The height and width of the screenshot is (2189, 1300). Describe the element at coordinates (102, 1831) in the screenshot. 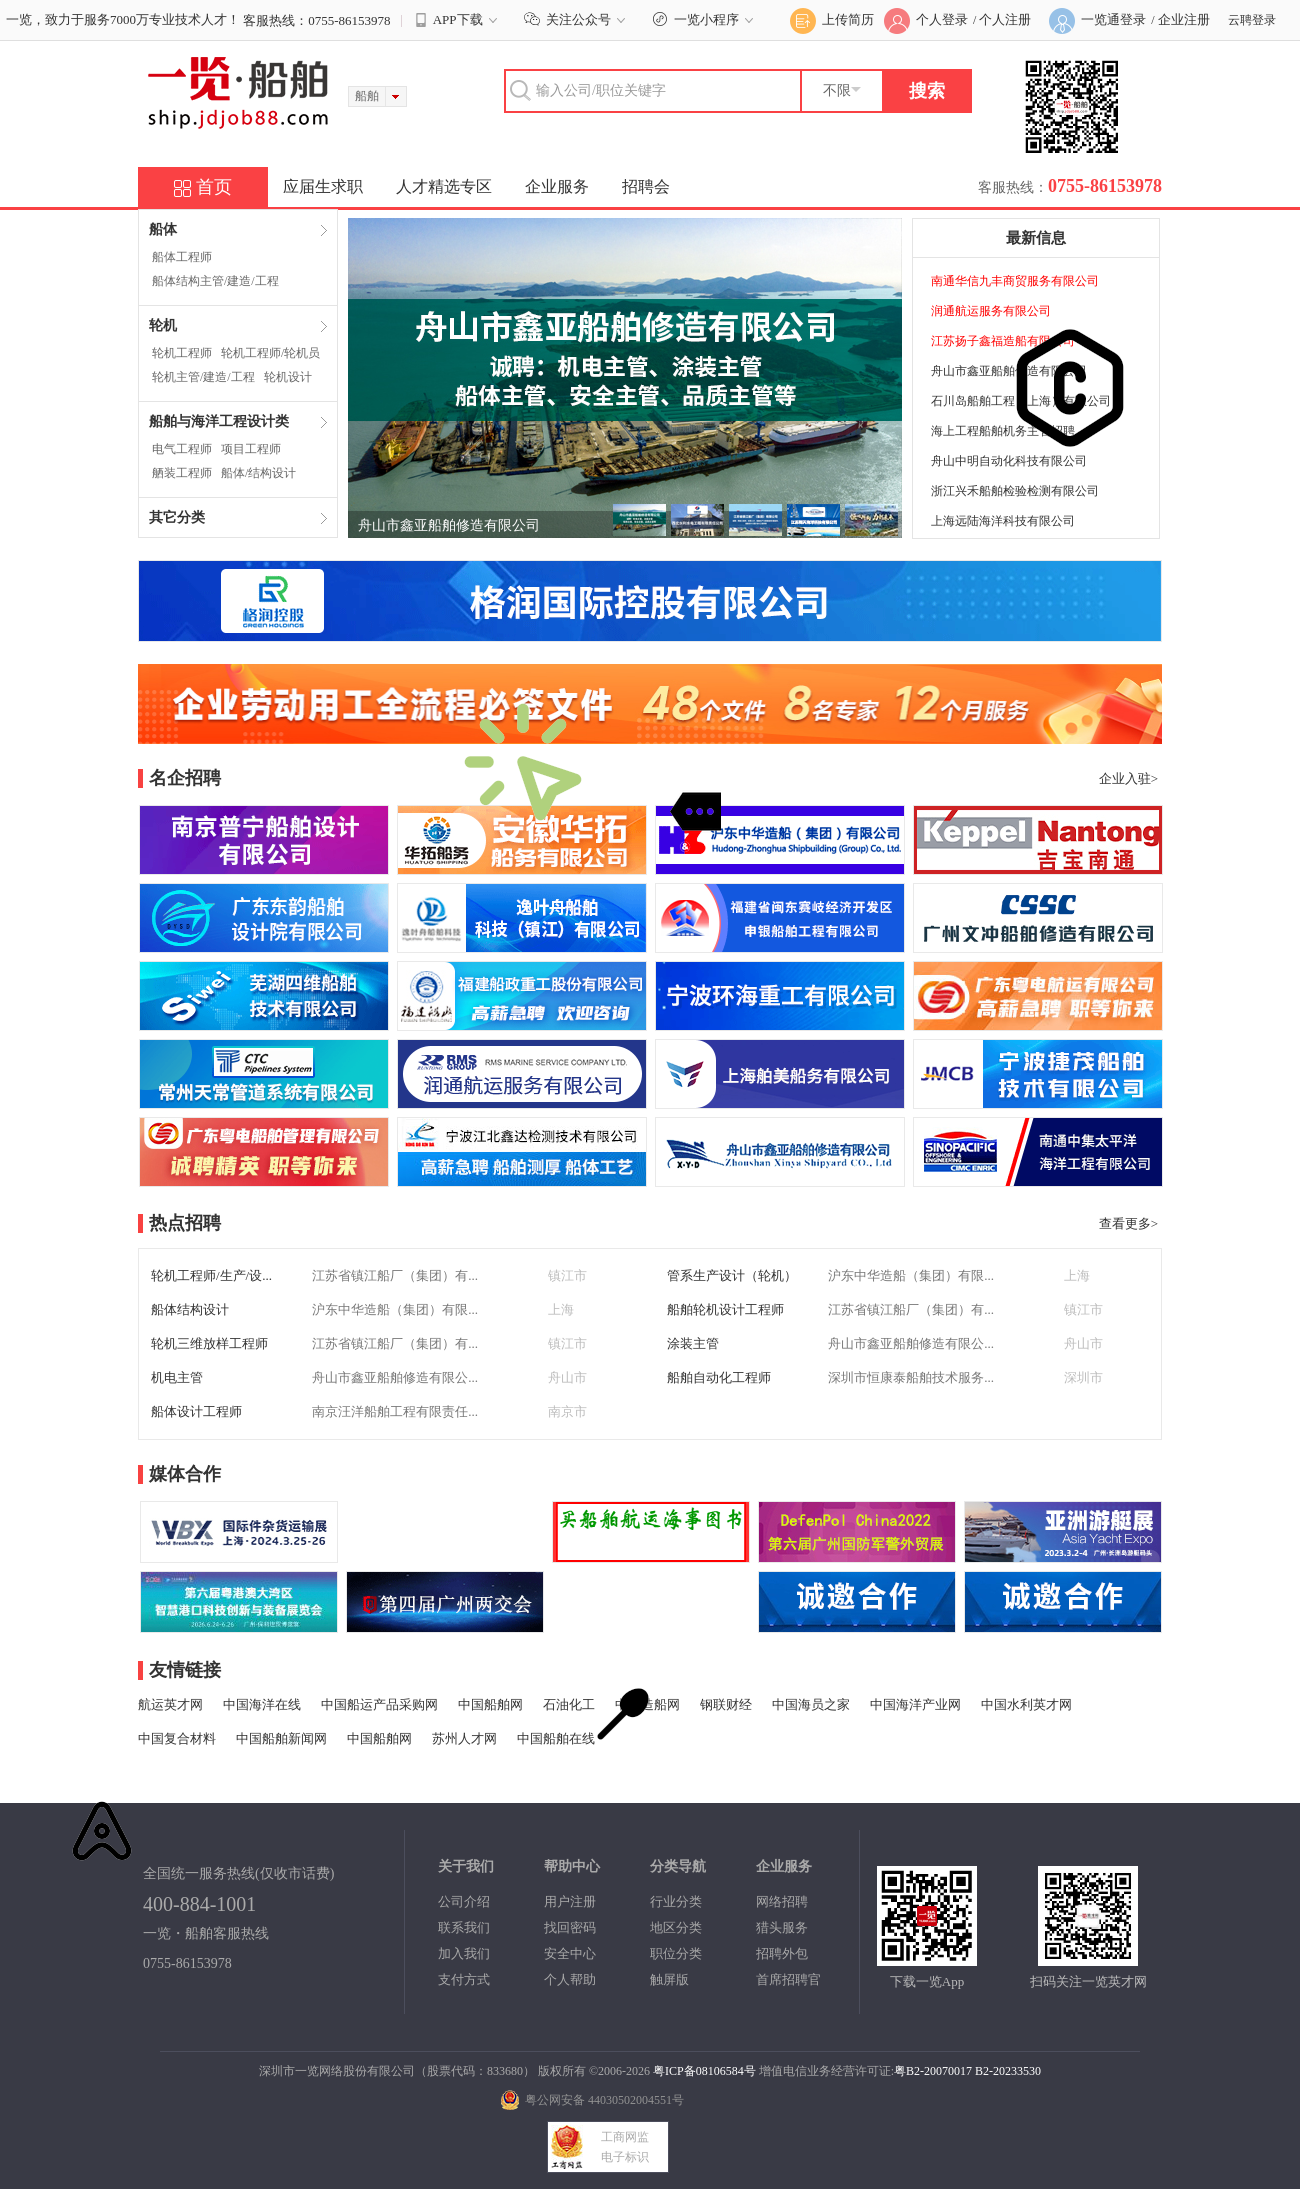

I see `amigo brand logo` at that location.